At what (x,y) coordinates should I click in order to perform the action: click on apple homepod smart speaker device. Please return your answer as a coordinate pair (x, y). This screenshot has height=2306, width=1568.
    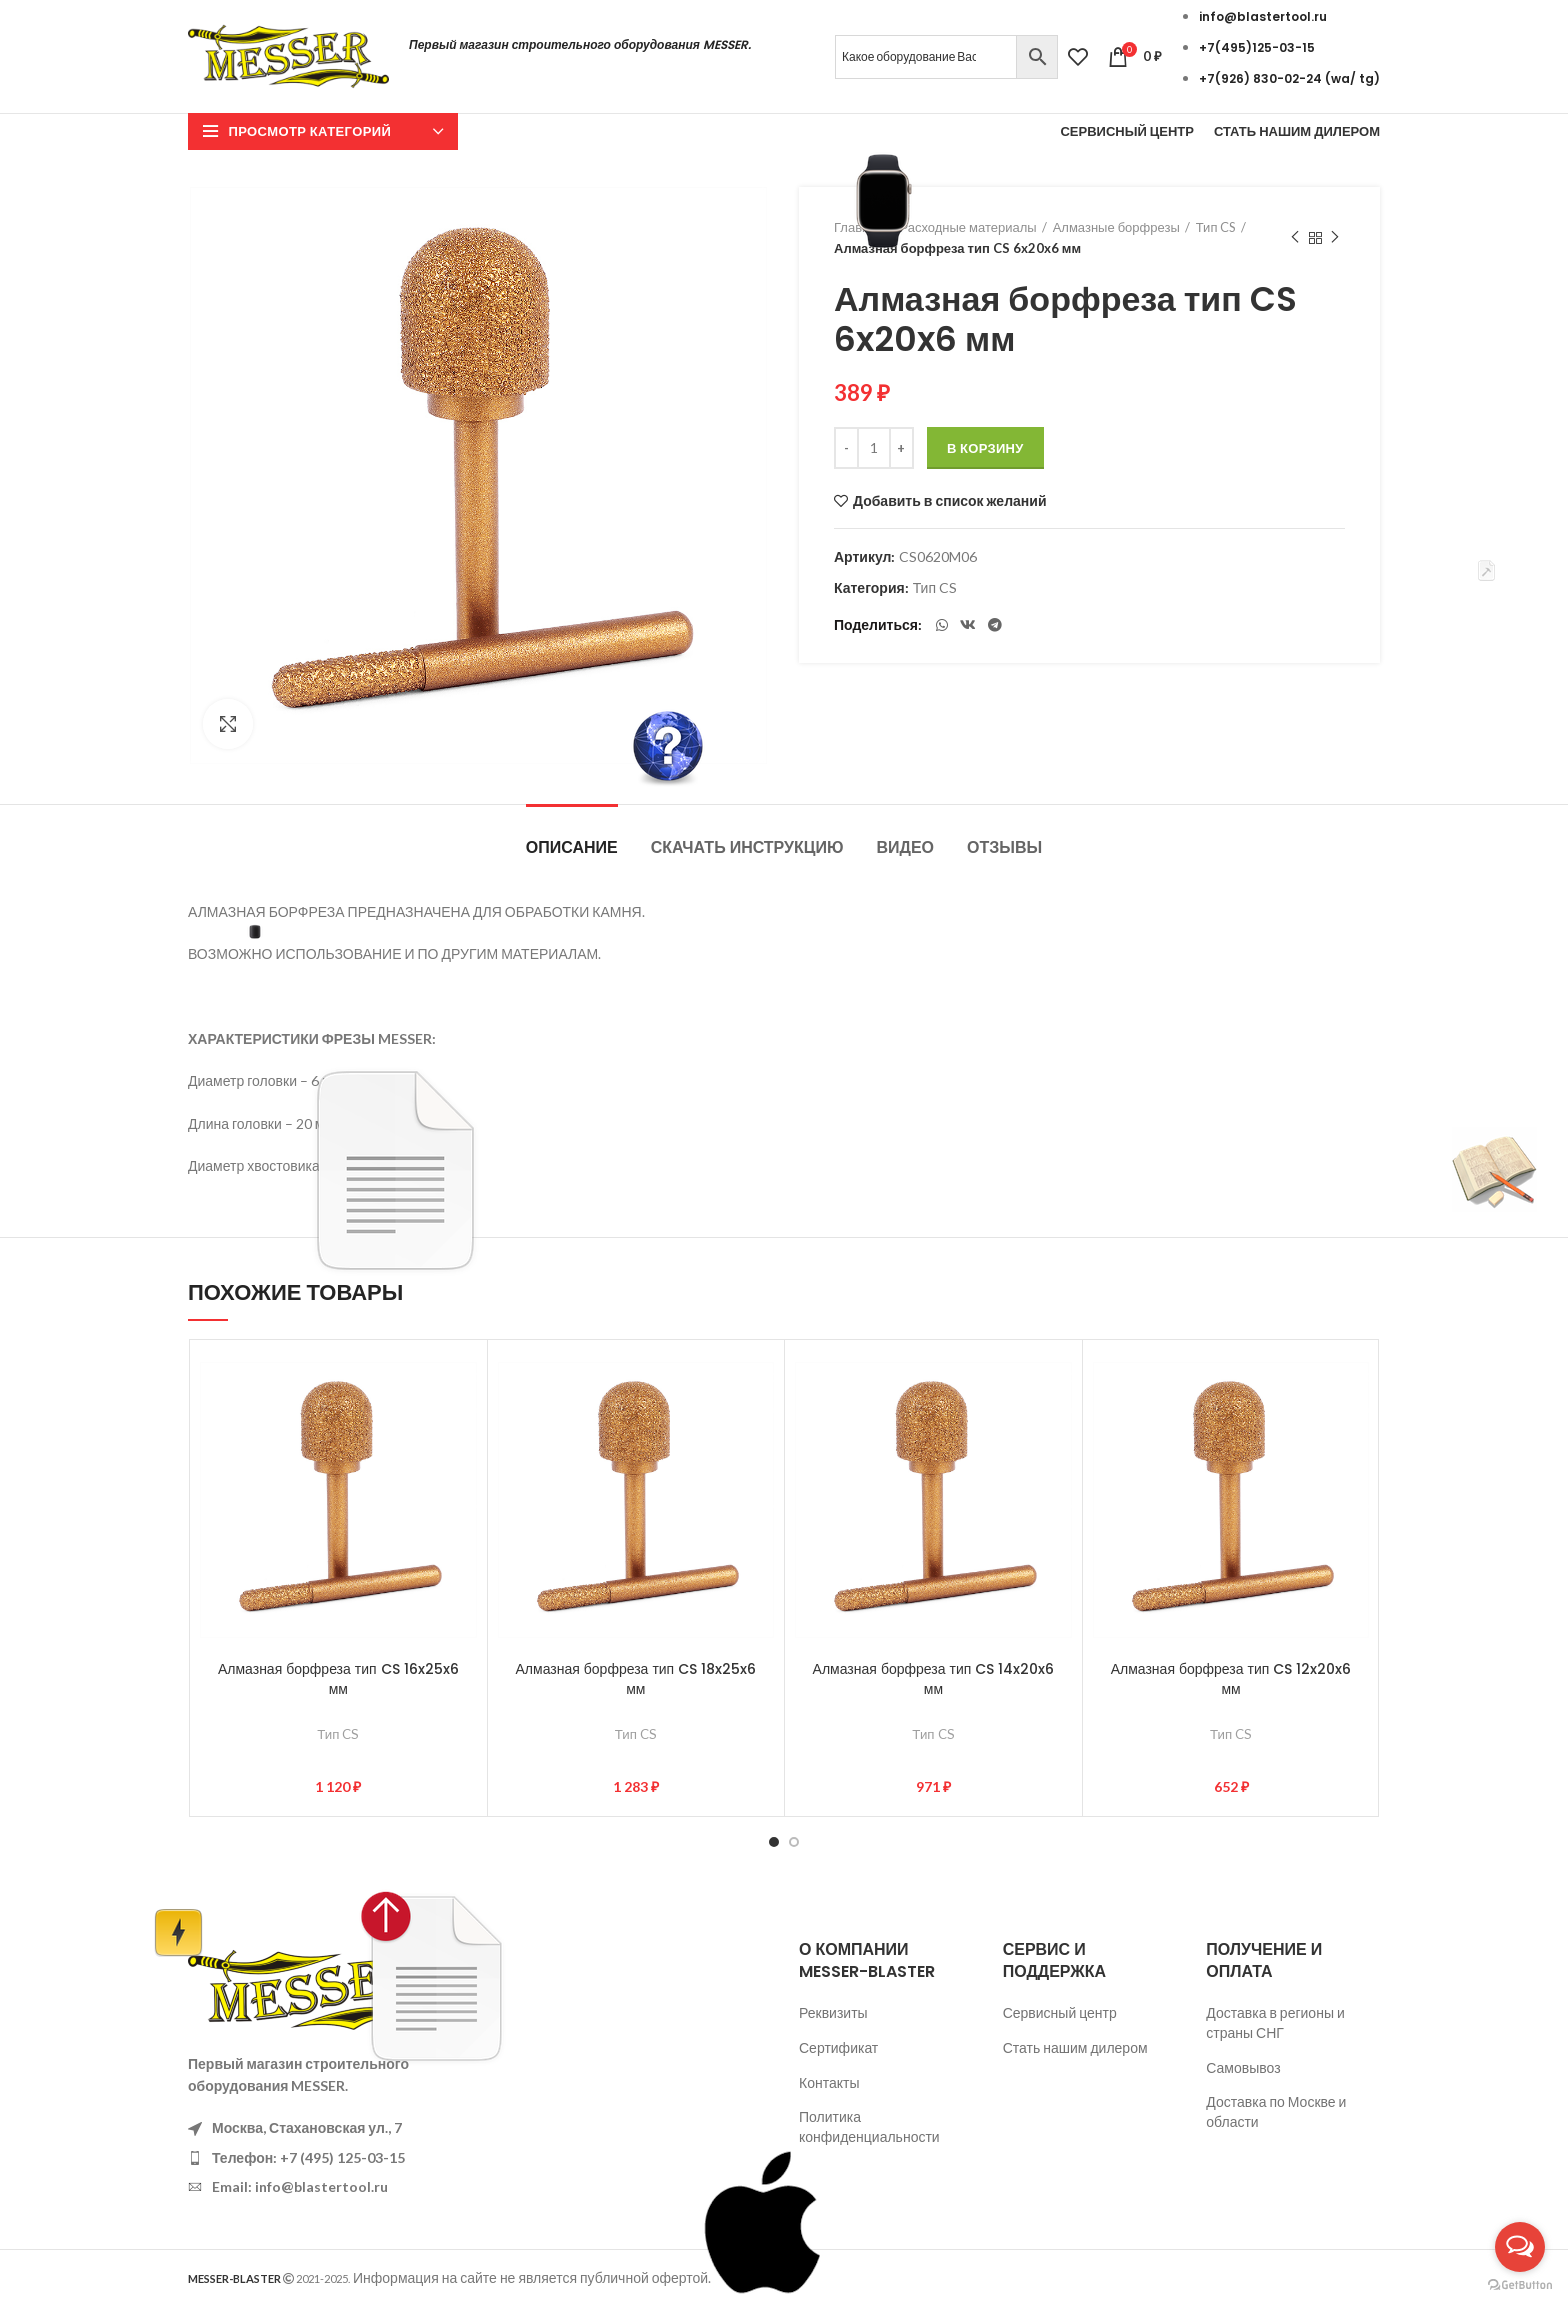
    Looking at the image, I should click on (255, 932).